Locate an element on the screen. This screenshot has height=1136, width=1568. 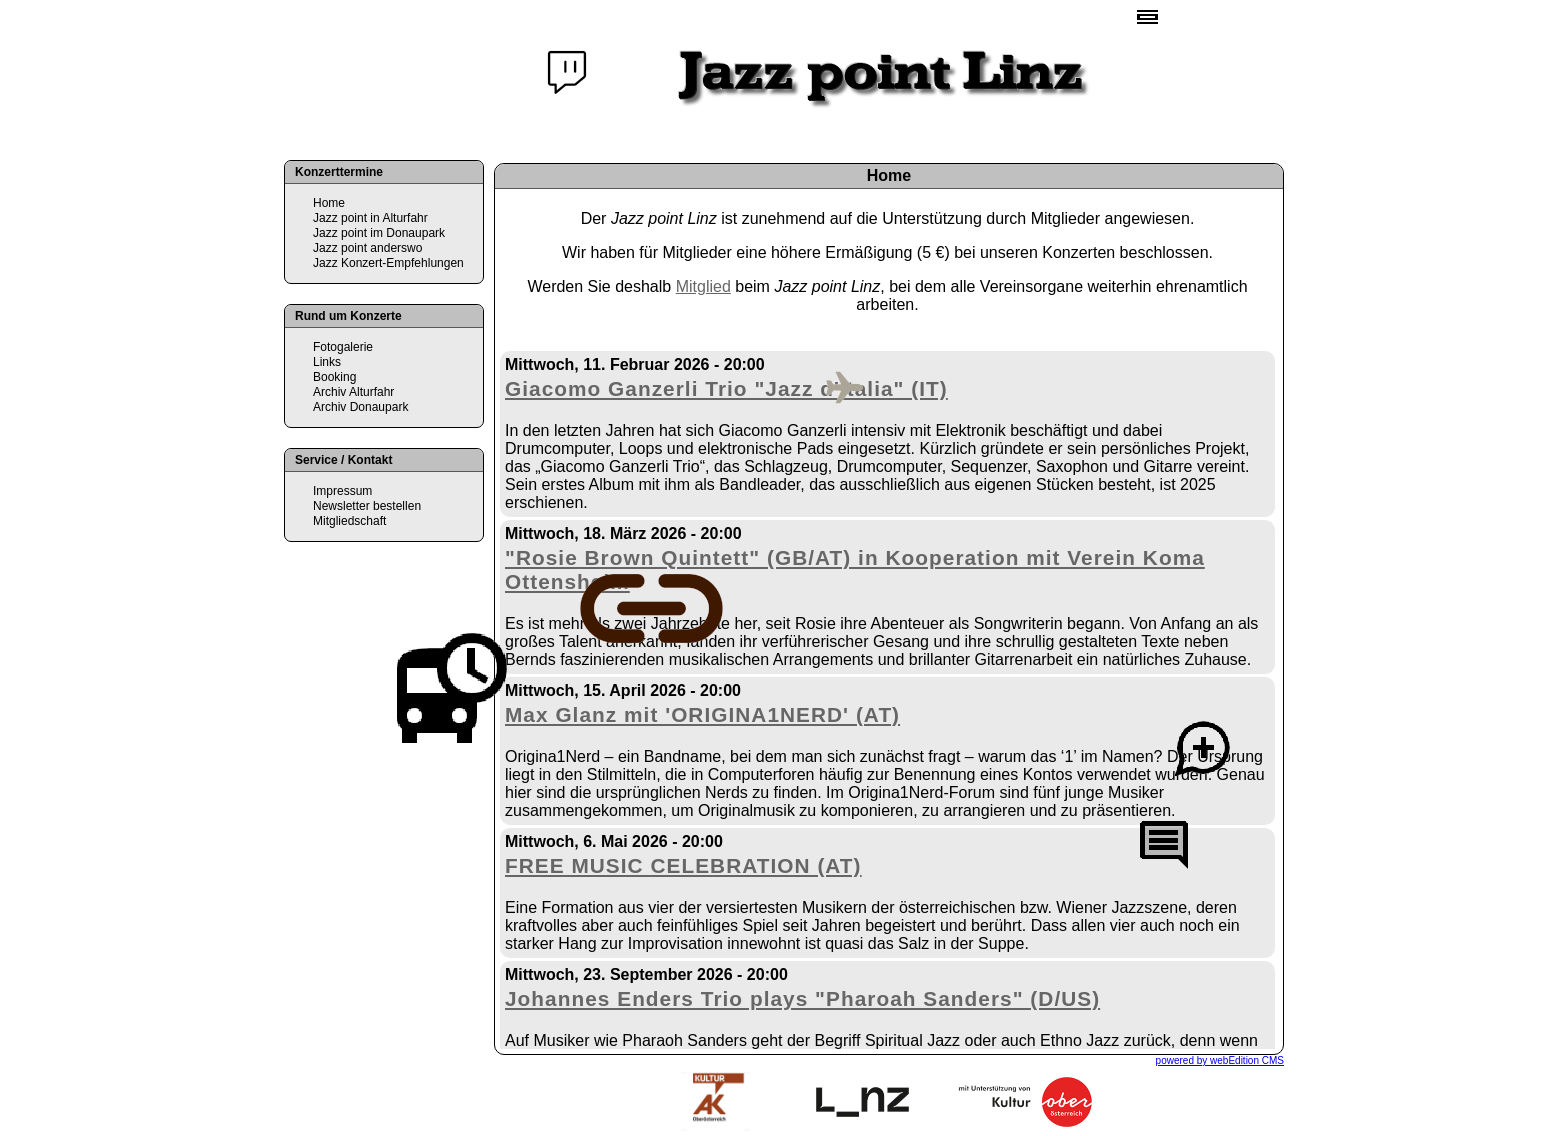
add a comment or note is located at coordinates (1164, 845).